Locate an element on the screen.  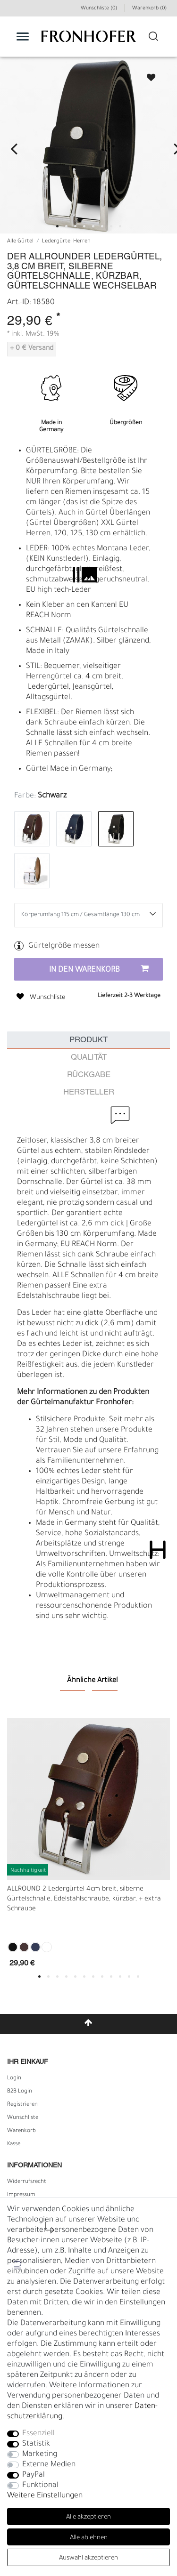
indicates a hospital or medical facility nearby is located at coordinates (158, 1550).